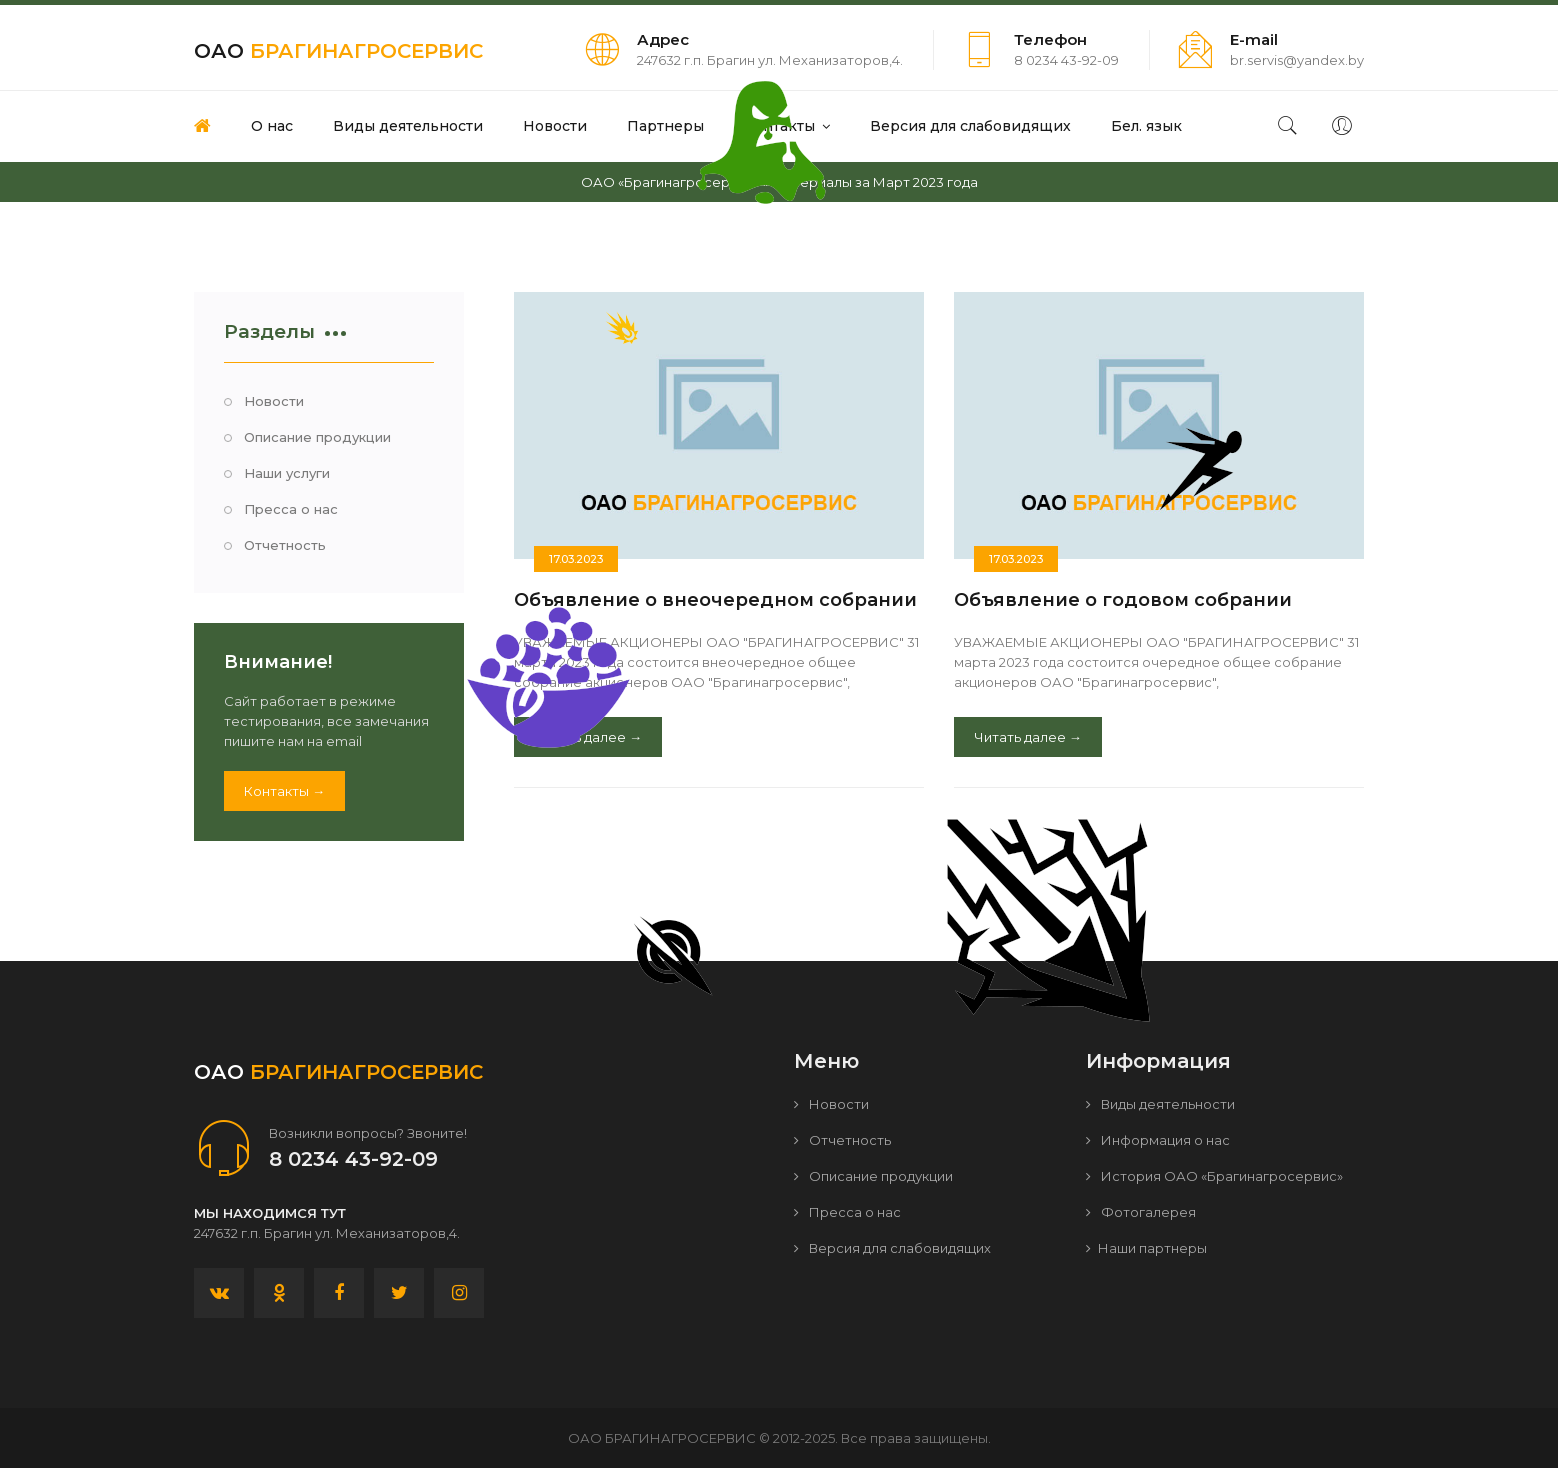 The height and width of the screenshot is (1468, 1558). Describe the element at coordinates (621, 327) in the screenshot. I see `indicates a falling or dropping object in gameplay` at that location.